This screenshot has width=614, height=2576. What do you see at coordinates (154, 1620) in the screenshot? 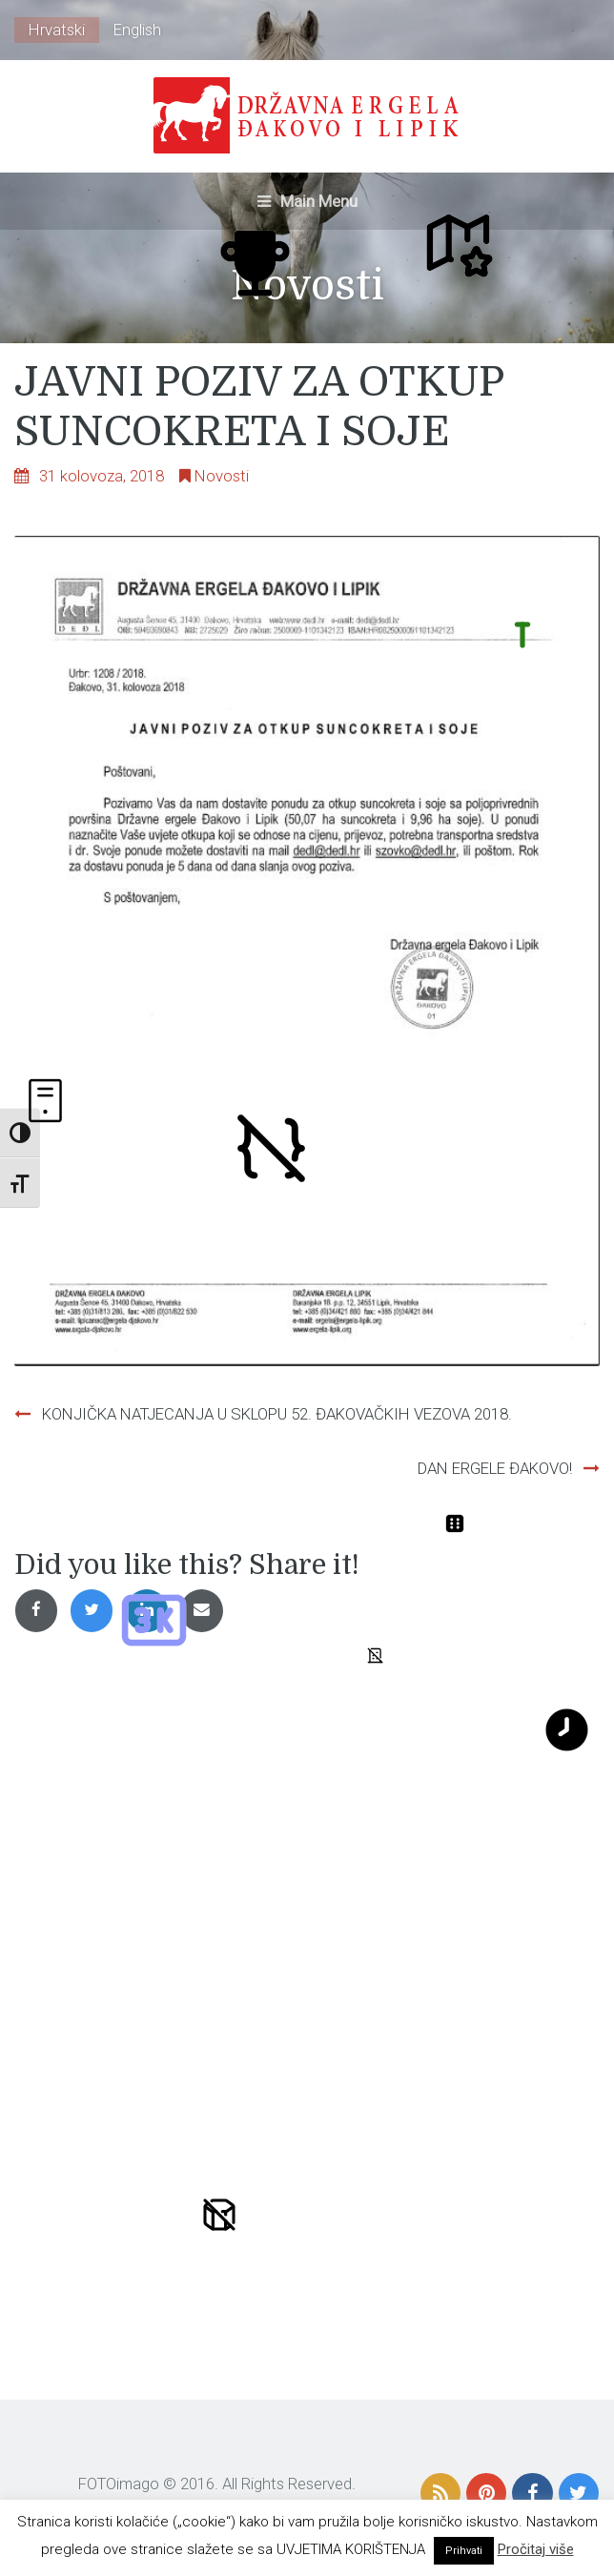
I see `indicates 3K video resolution quality` at bounding box center [154, 1620].